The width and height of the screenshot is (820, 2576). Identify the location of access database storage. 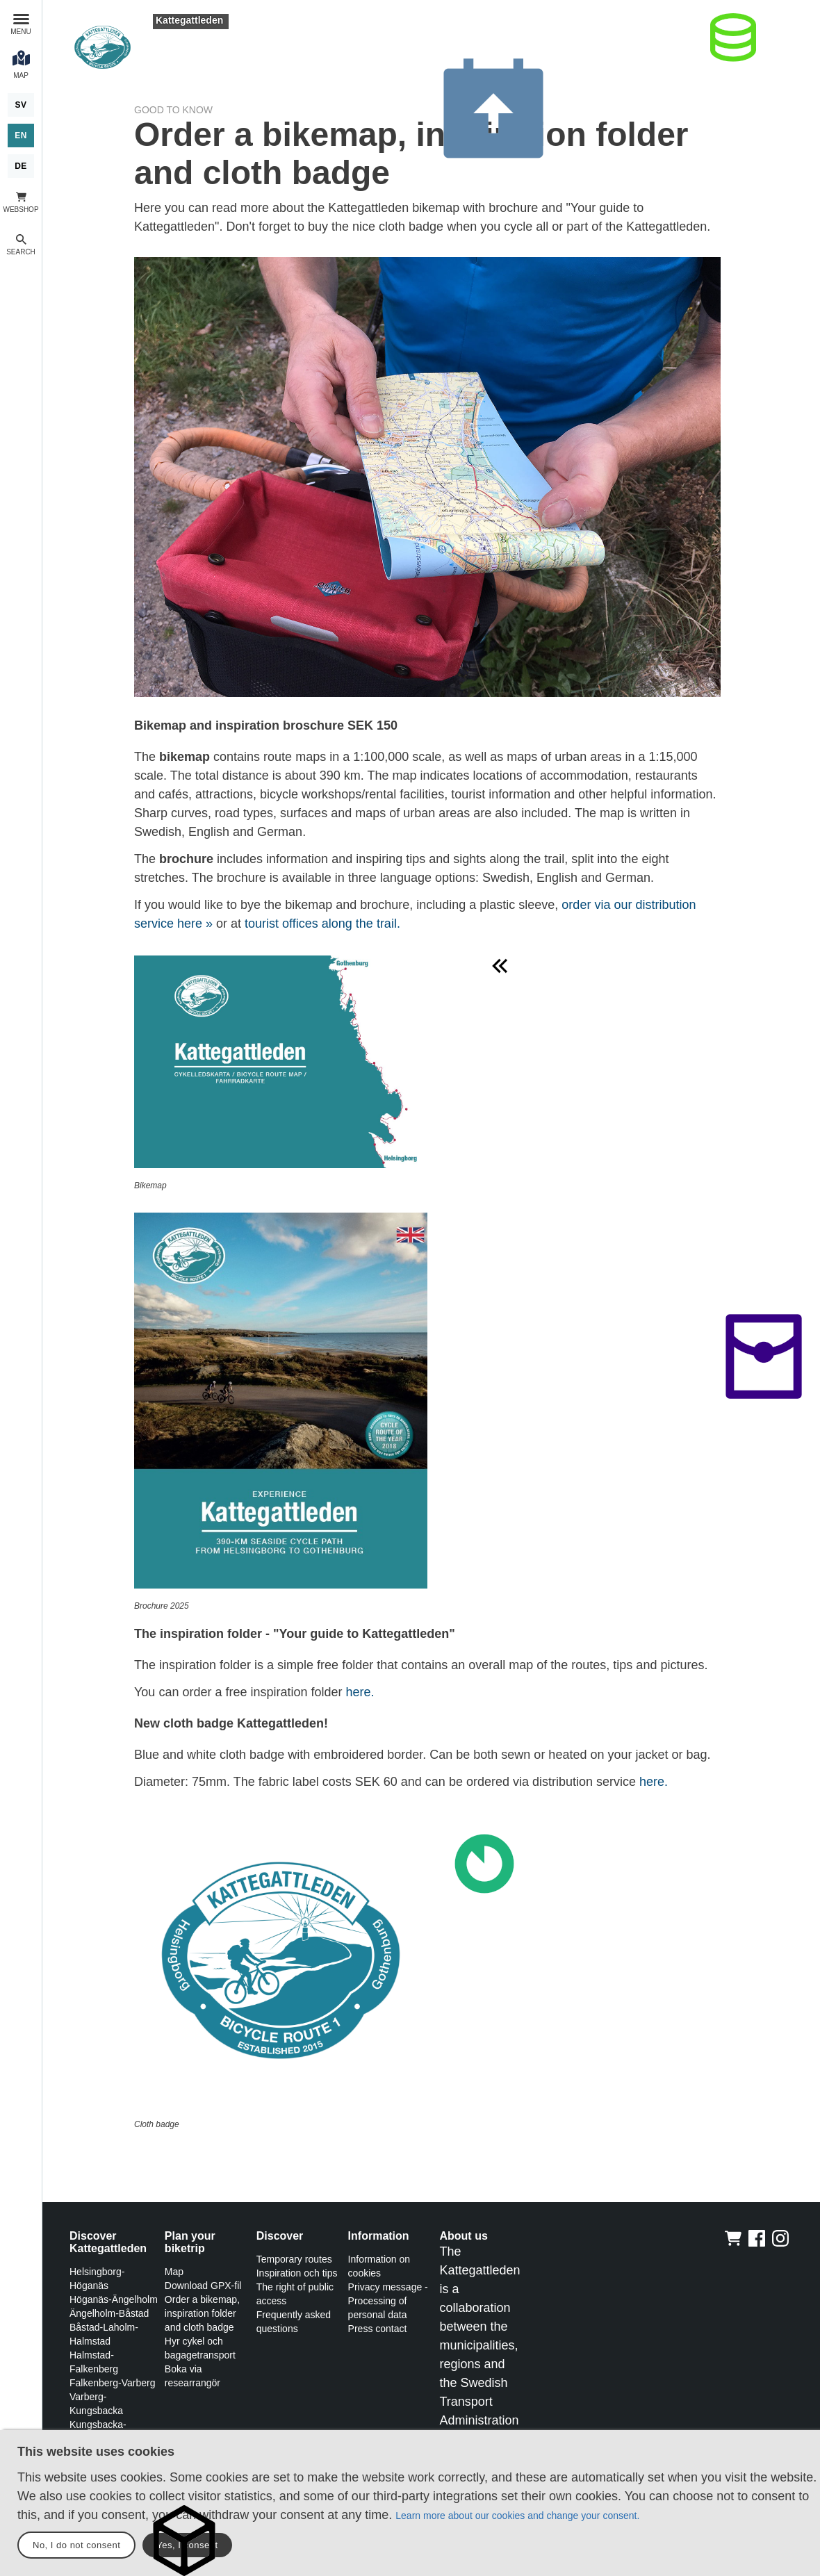
(733, 36).